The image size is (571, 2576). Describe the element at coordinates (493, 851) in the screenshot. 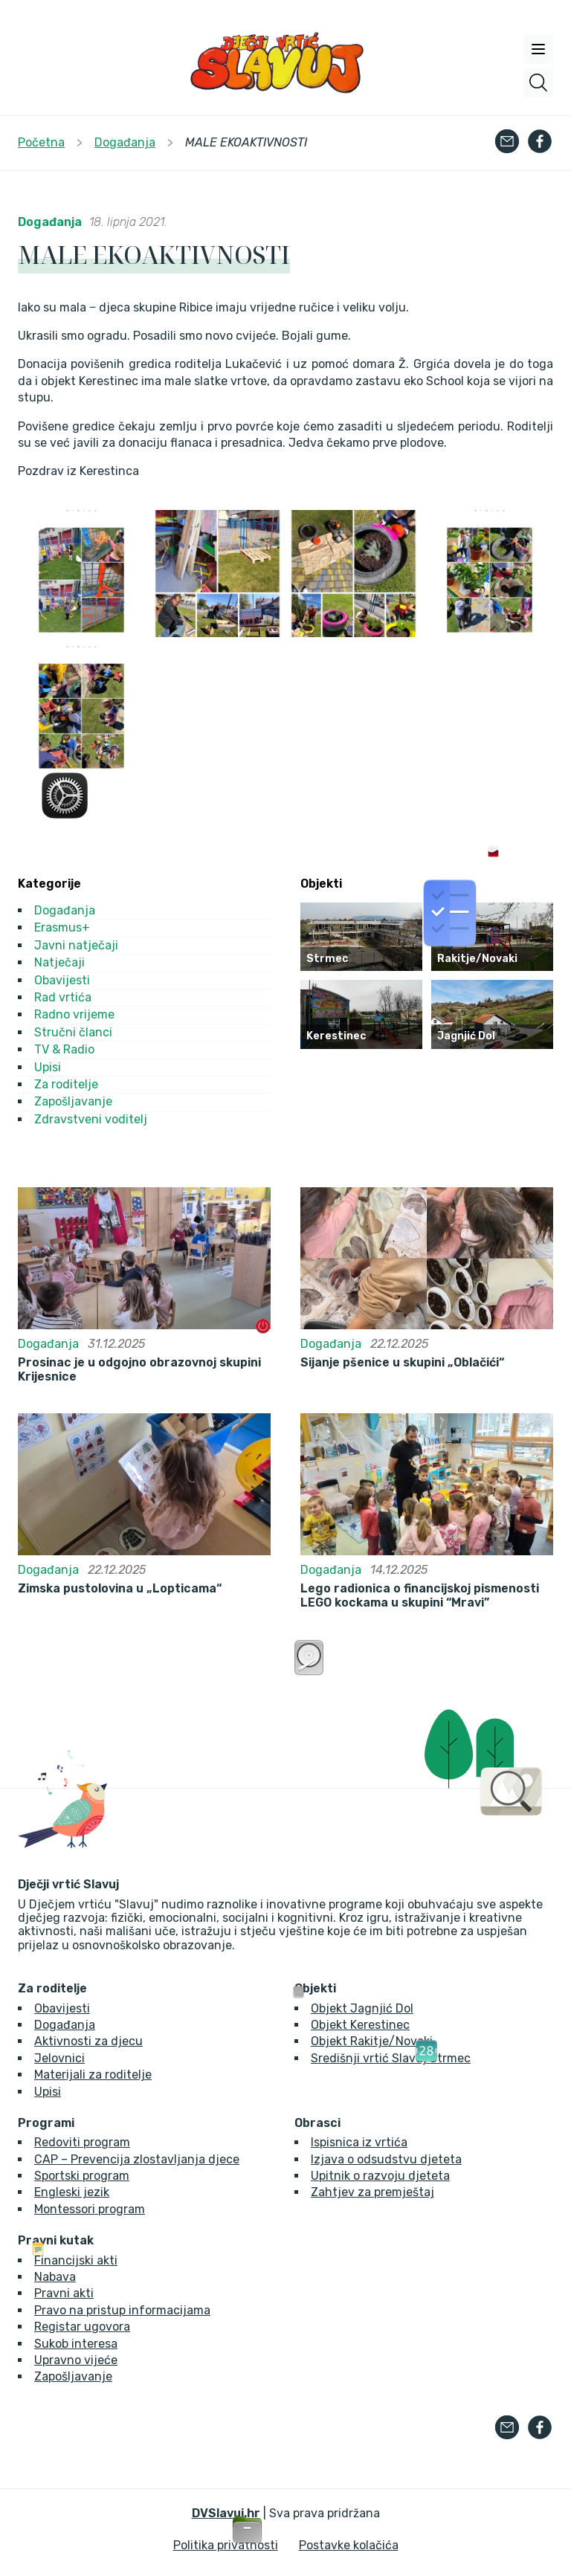

I see `open wine application for running windows programs` at that location.